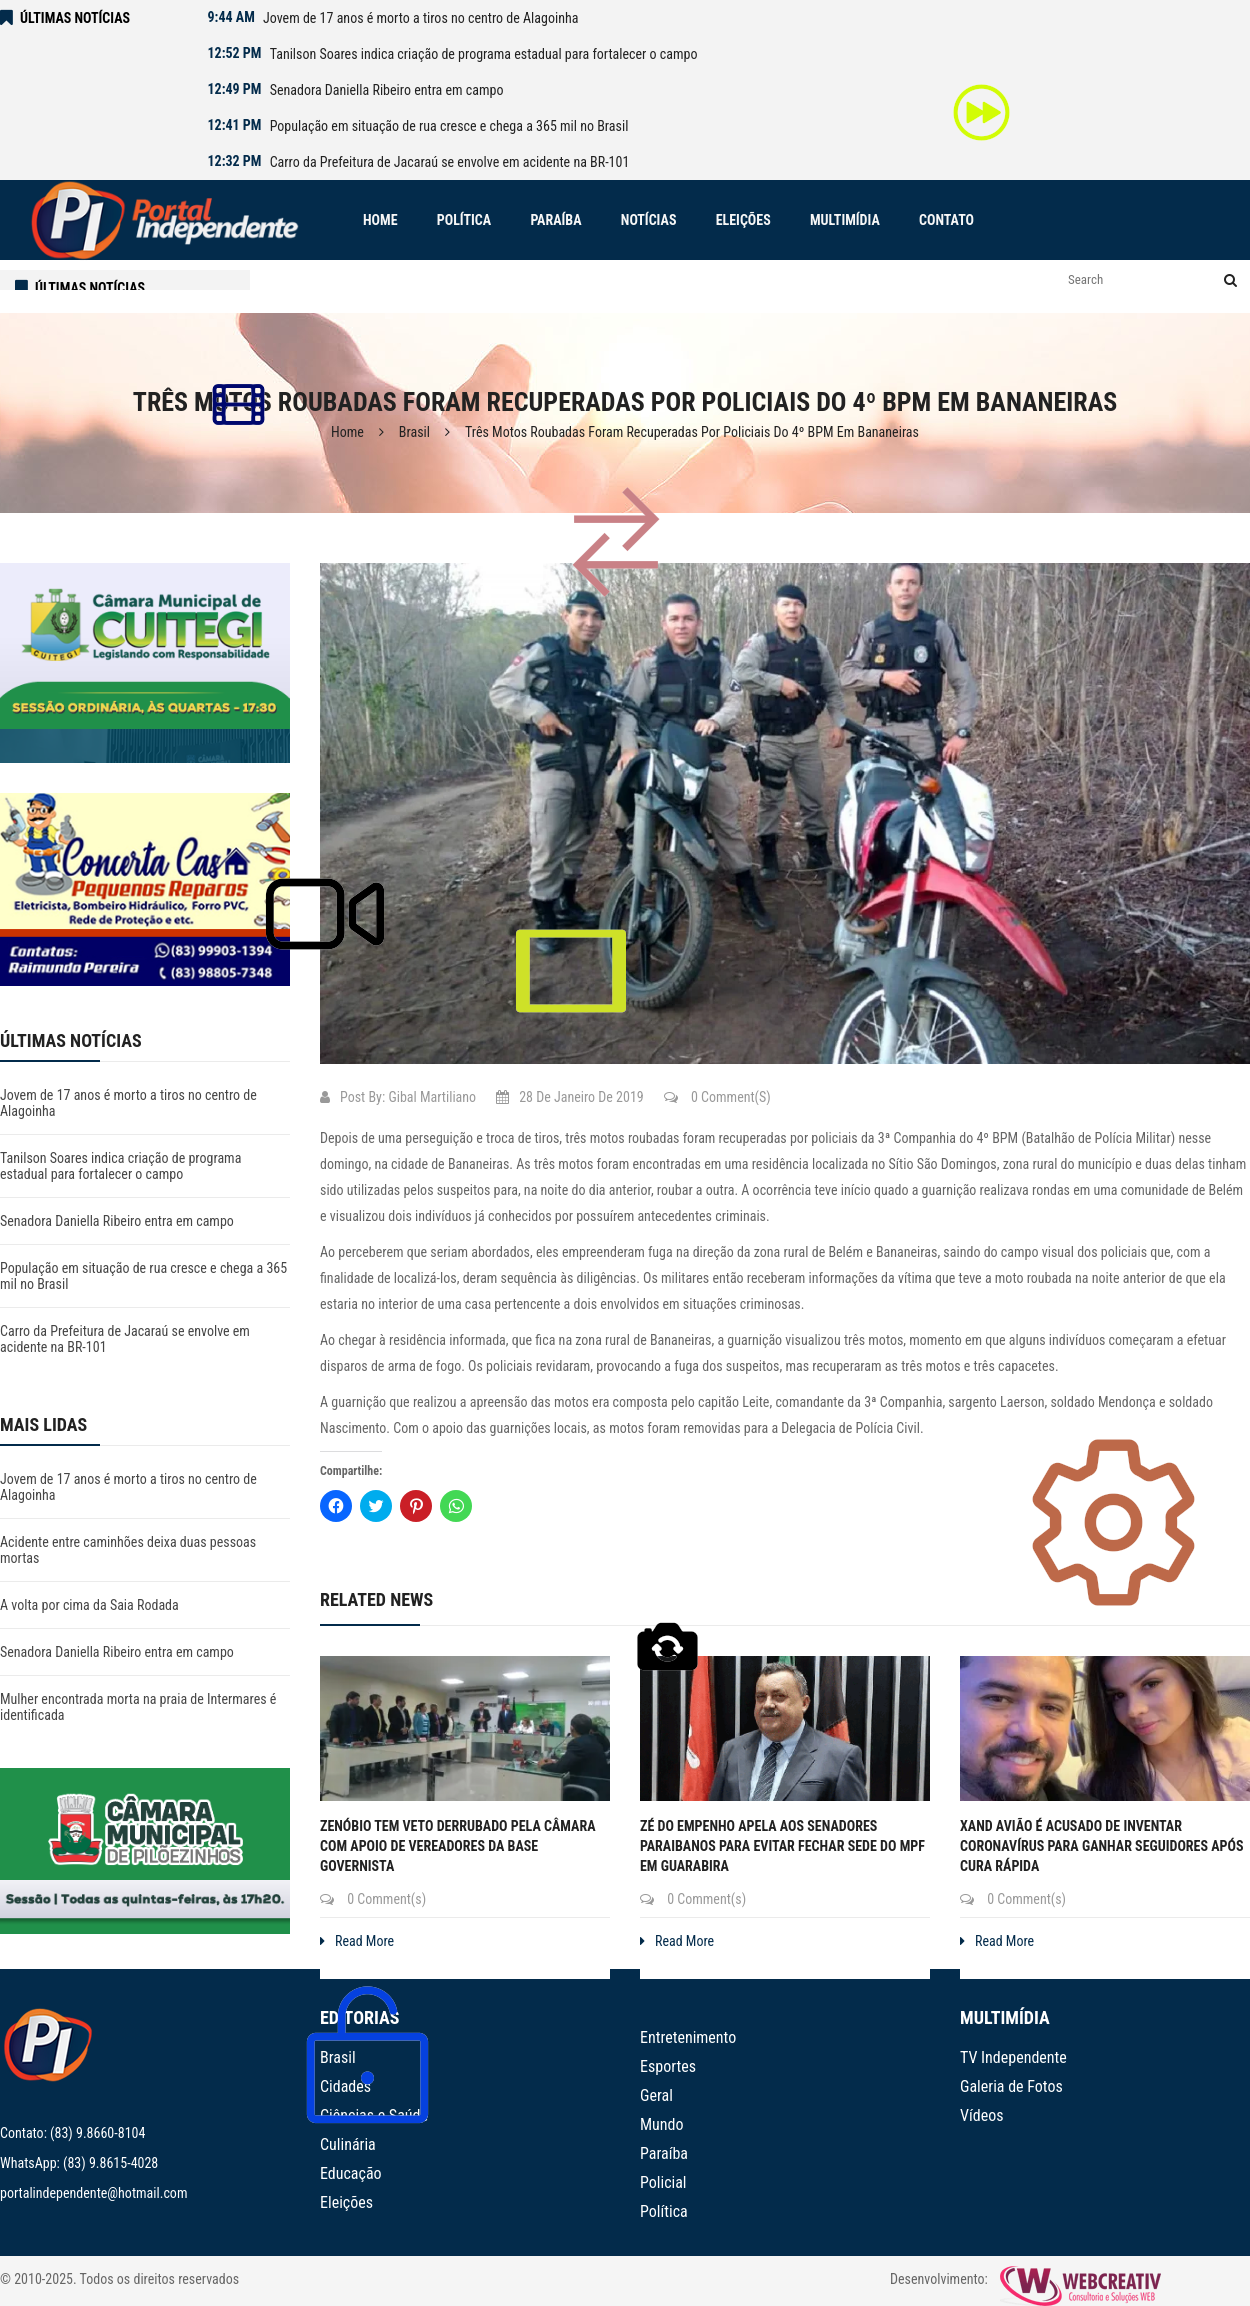  What do you see at coordinates (238, 404) in the screenshot?
I see `access video or film content` at bounding box center [238, 404].